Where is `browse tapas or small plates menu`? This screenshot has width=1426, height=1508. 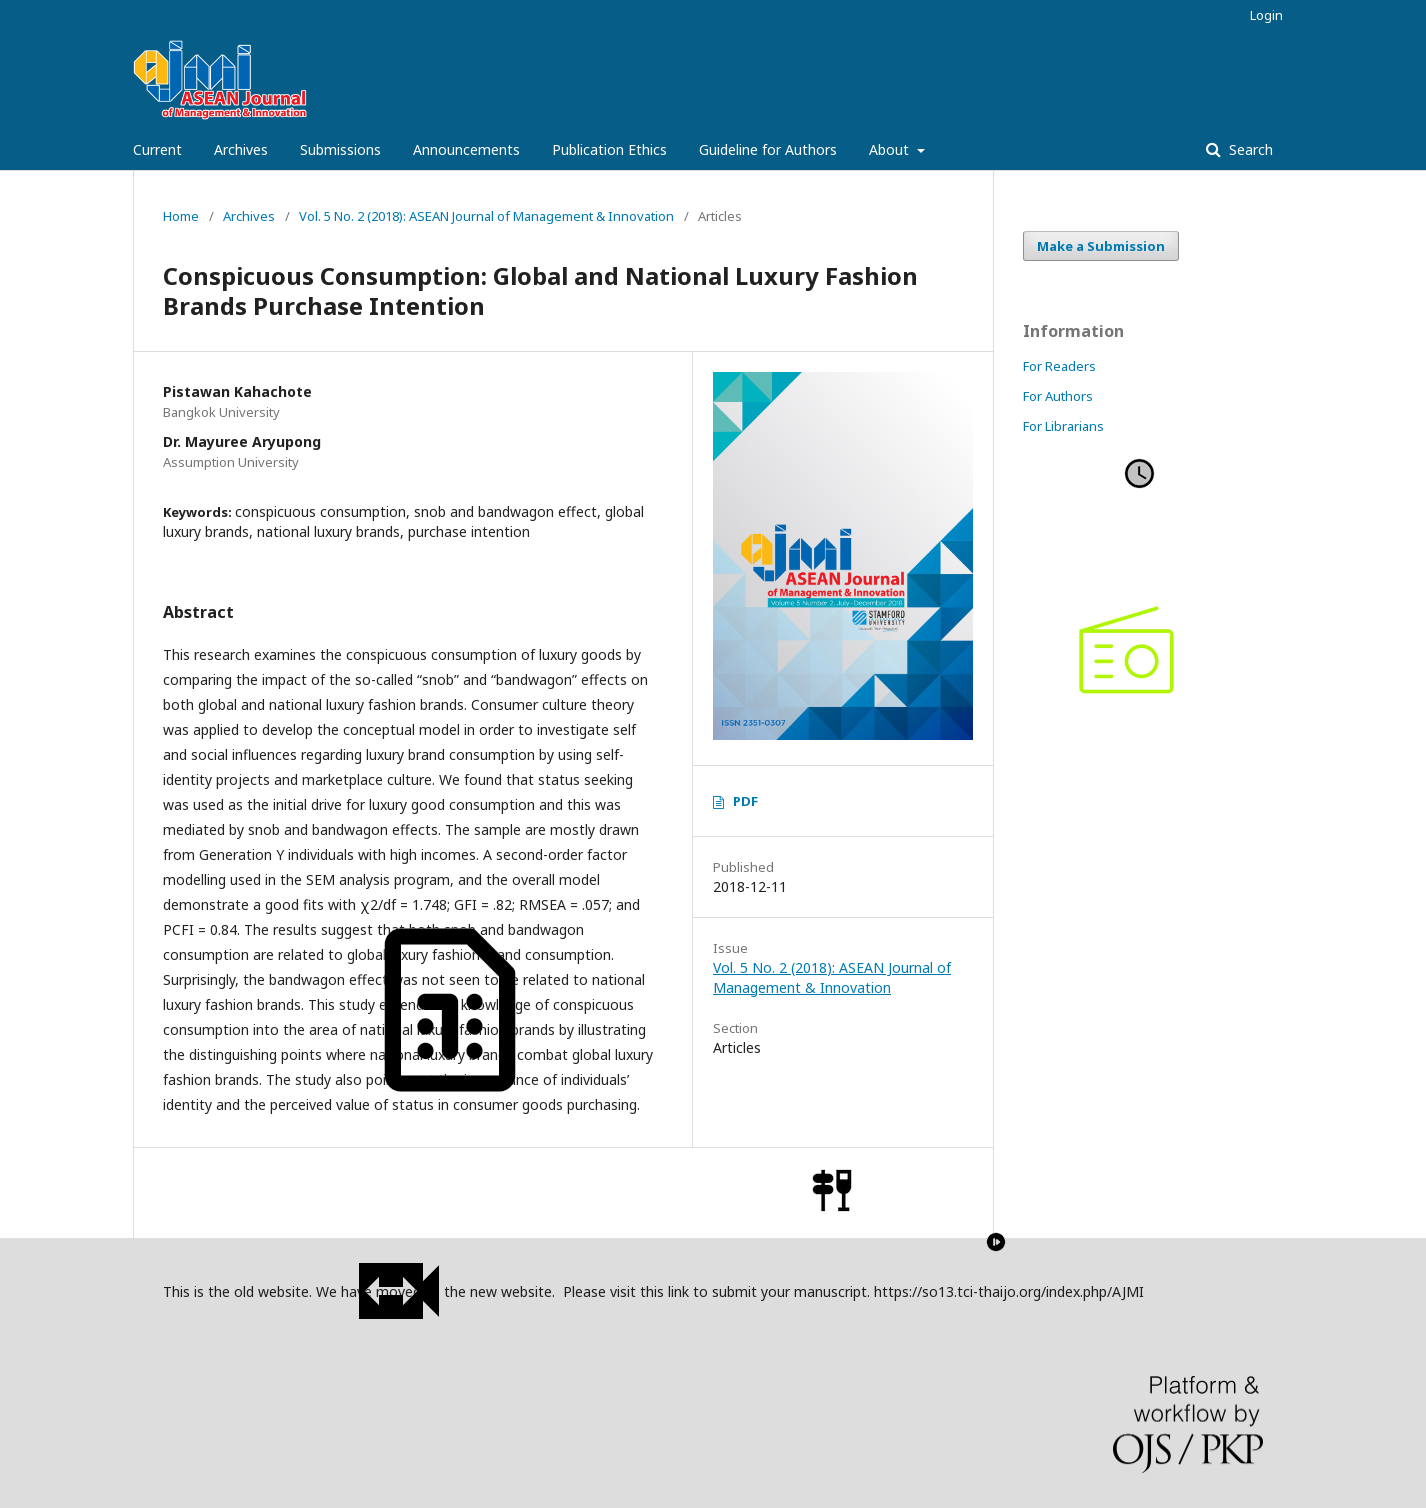 browse tapas or small plates menu is located at coordinates (832, 1190).